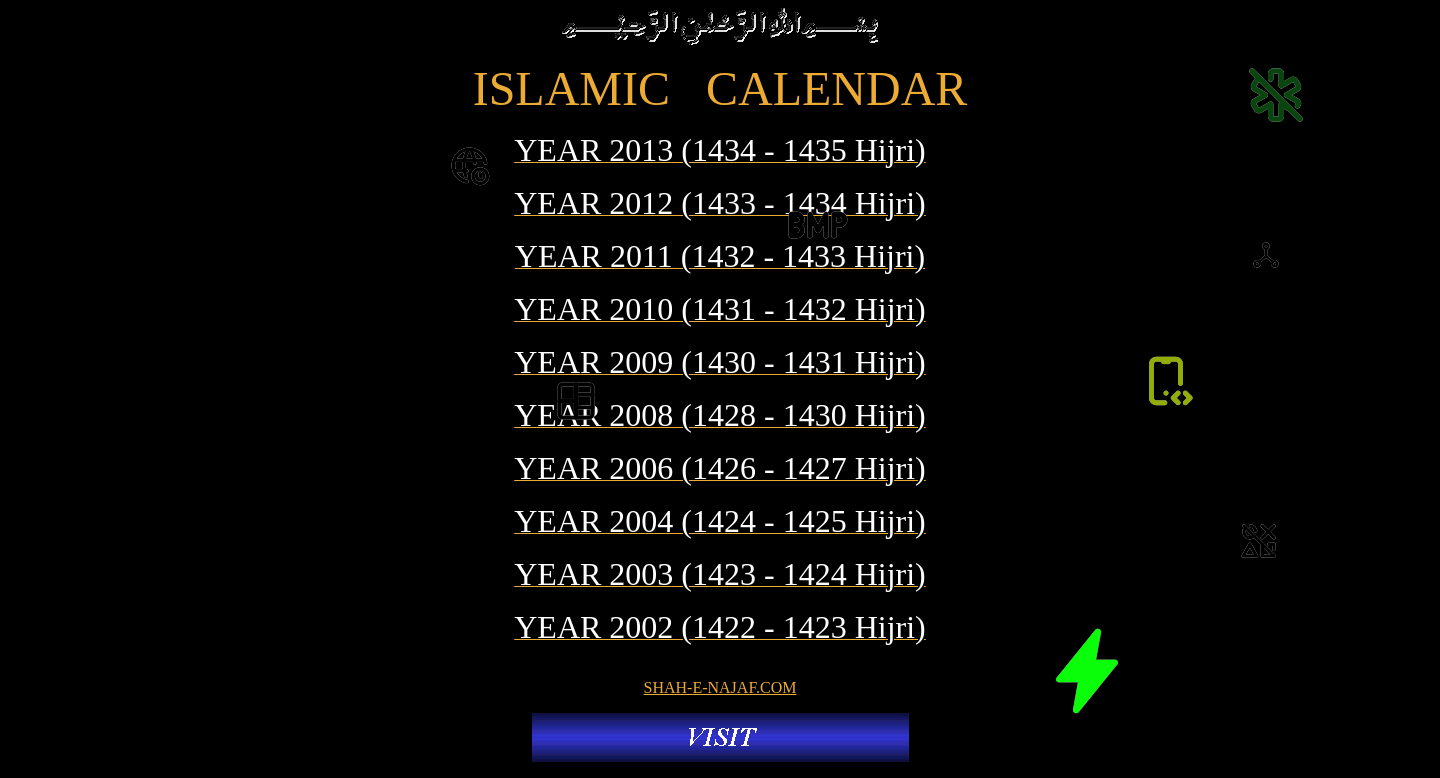  Describe the element at coordinates (1166, 381) in the screenshot. I see `access mobile development tools` at that location.